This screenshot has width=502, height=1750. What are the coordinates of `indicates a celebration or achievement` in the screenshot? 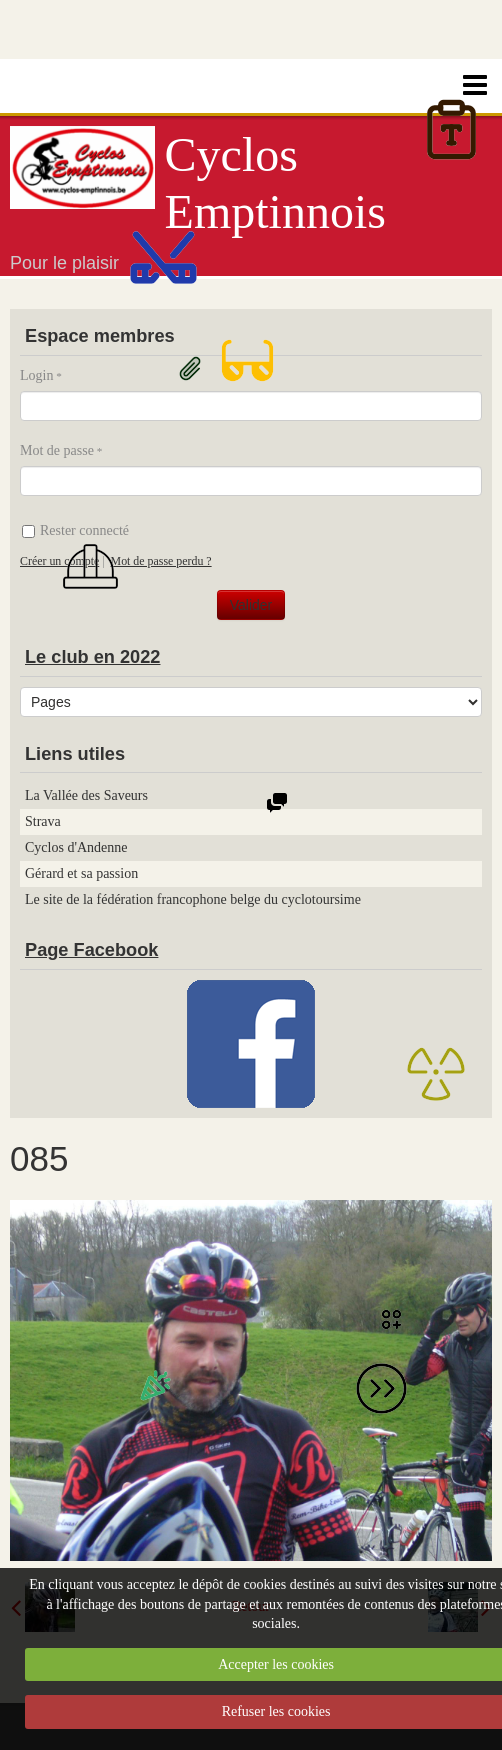 It's located at (154, 1387).